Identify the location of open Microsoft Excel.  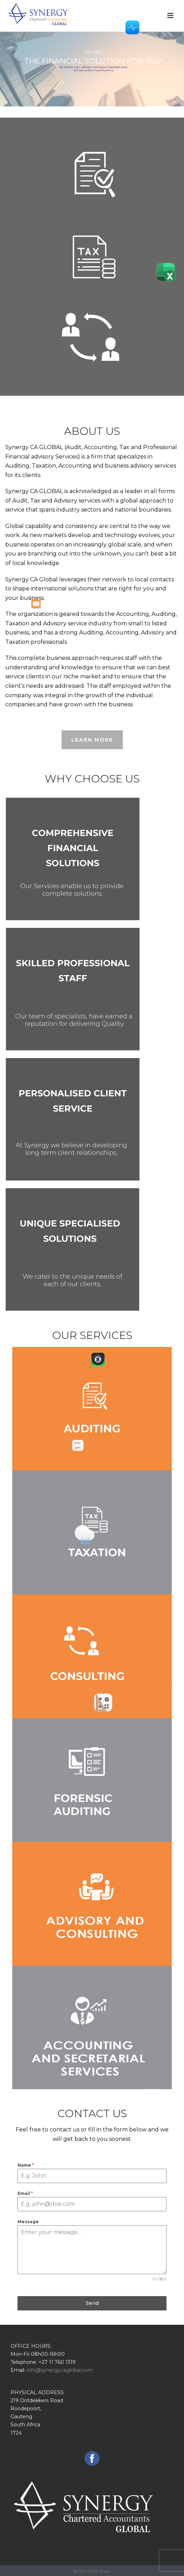
(165, 272).